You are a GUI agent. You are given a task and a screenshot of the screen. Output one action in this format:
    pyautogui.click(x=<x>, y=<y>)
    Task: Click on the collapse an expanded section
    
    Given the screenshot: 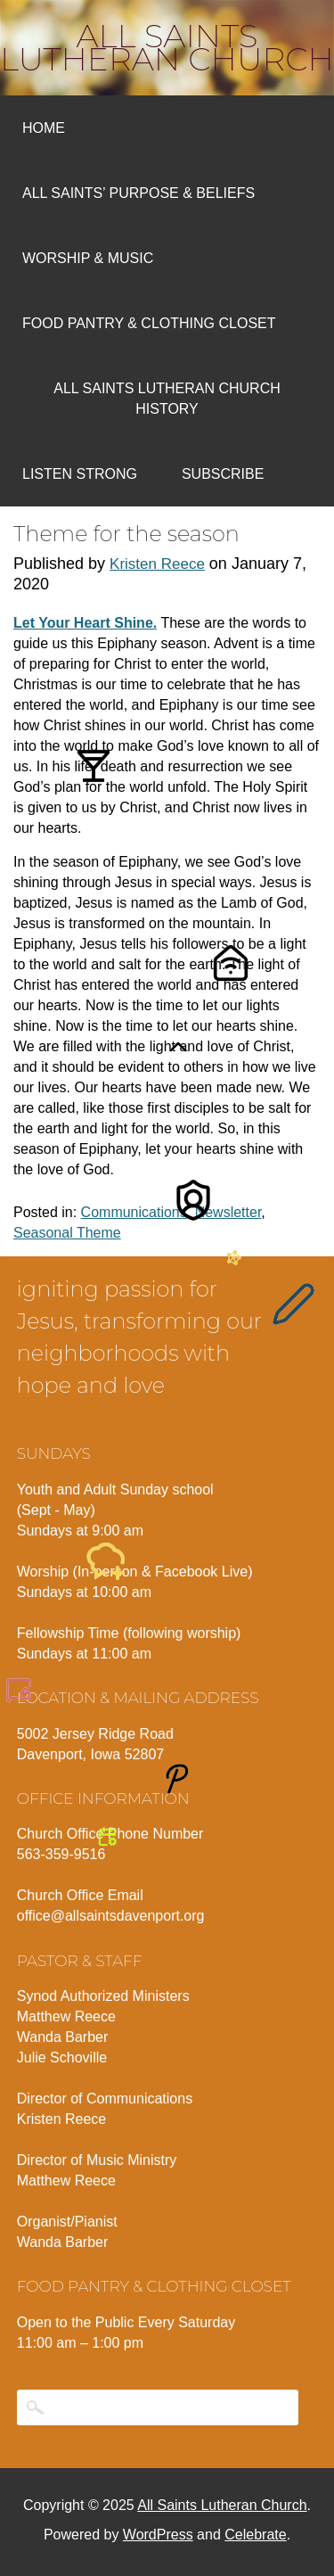 What is the action you would take?
    pyautogui.click(x=178, y=1047)
    